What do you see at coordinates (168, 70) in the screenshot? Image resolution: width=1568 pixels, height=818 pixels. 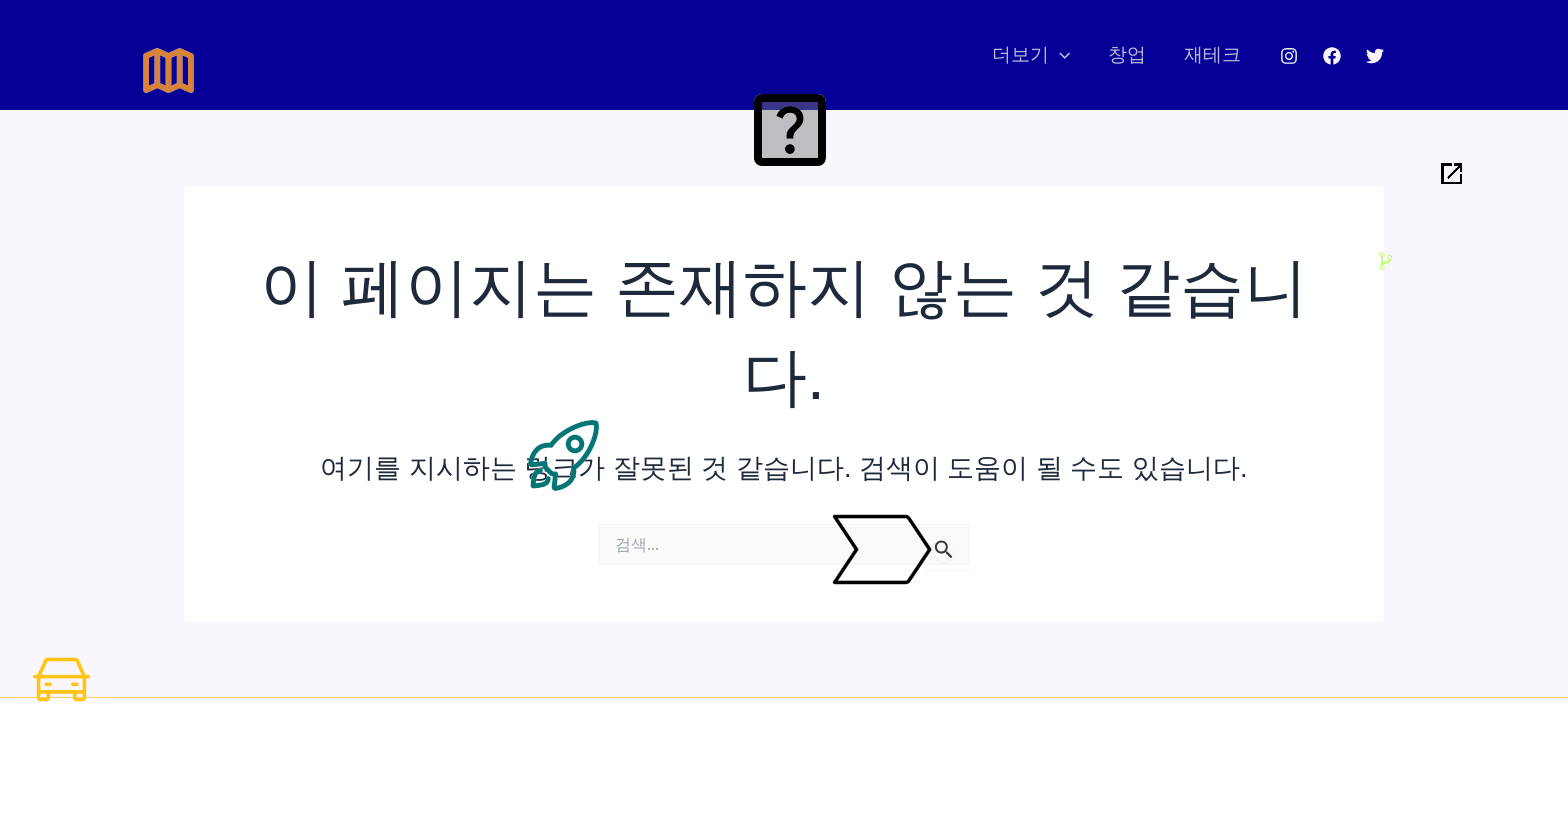 I see `open map view` at bounding box center [168, 70].